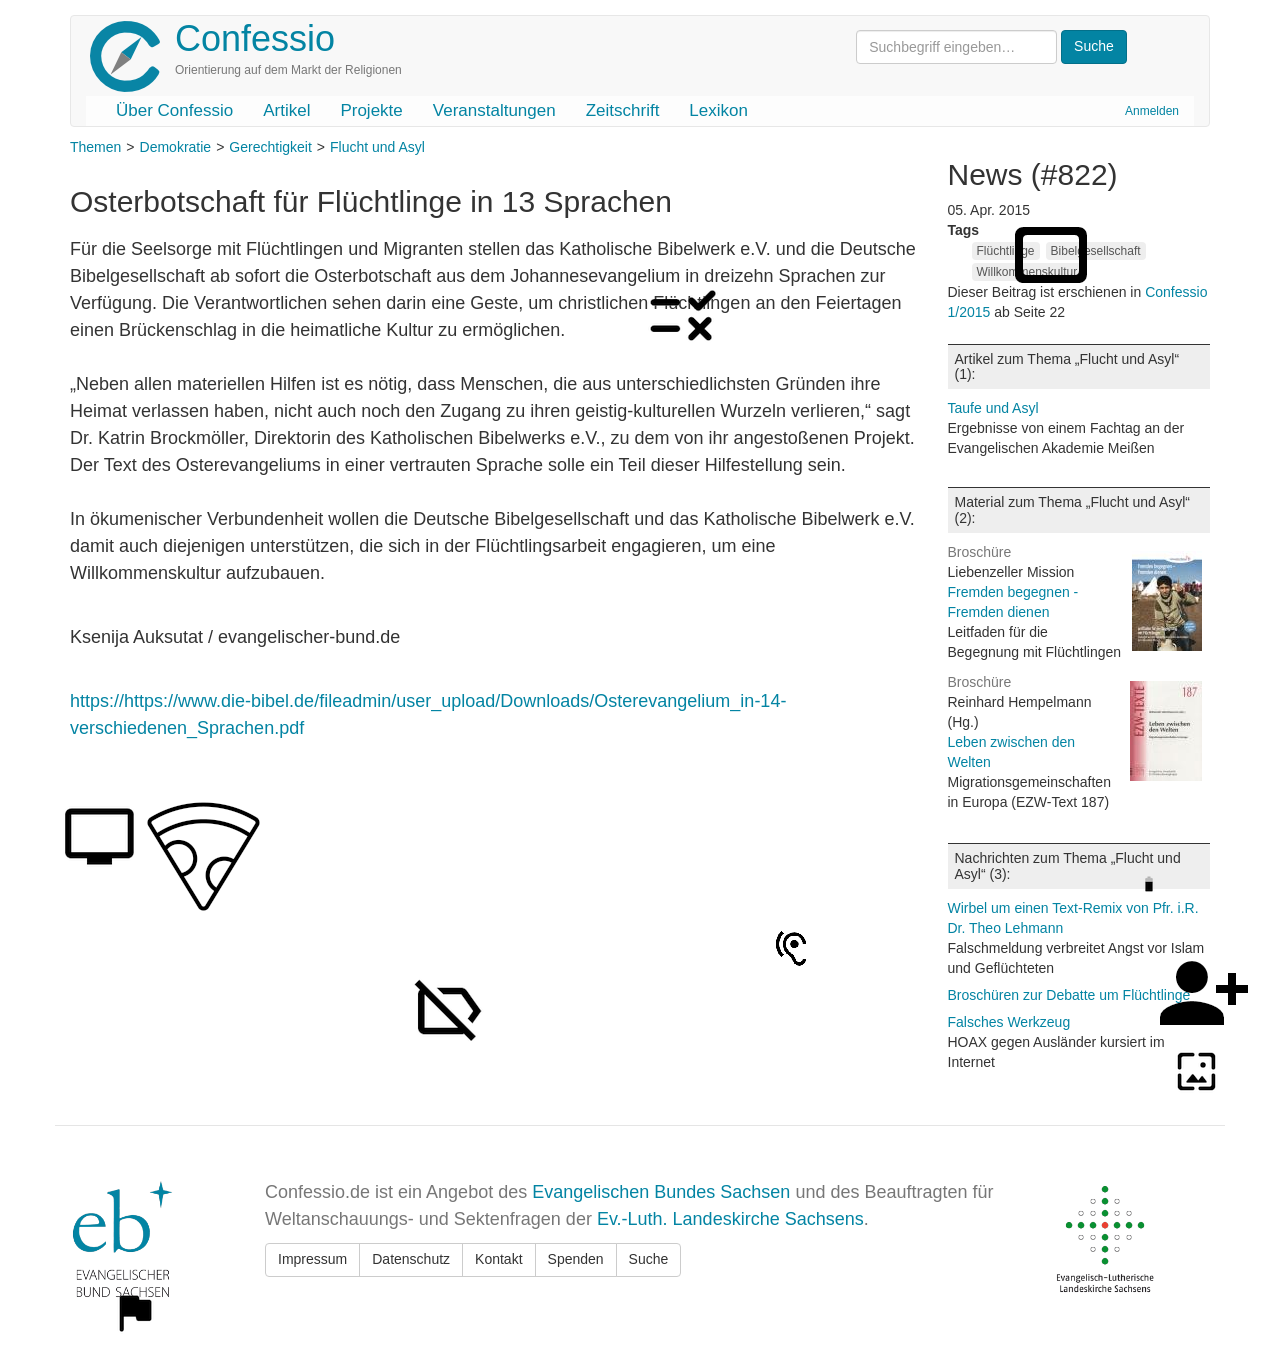 The image size is (1280, 1353). I want to click on access hearing or audio accessibility settings, so click(791, 949).